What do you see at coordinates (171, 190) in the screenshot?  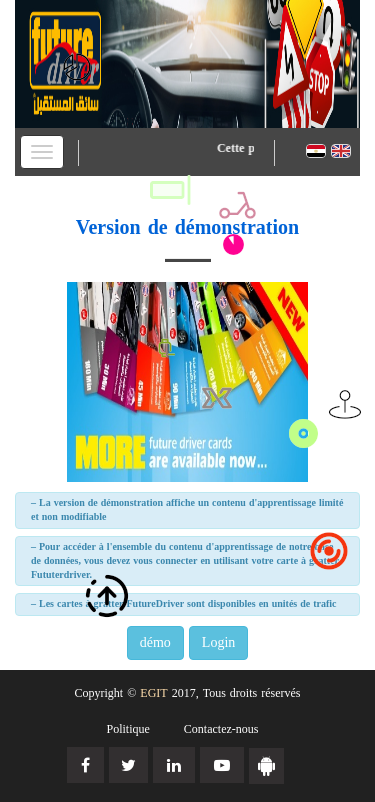 I see `align content to the right` at bounding box center [171, 190].